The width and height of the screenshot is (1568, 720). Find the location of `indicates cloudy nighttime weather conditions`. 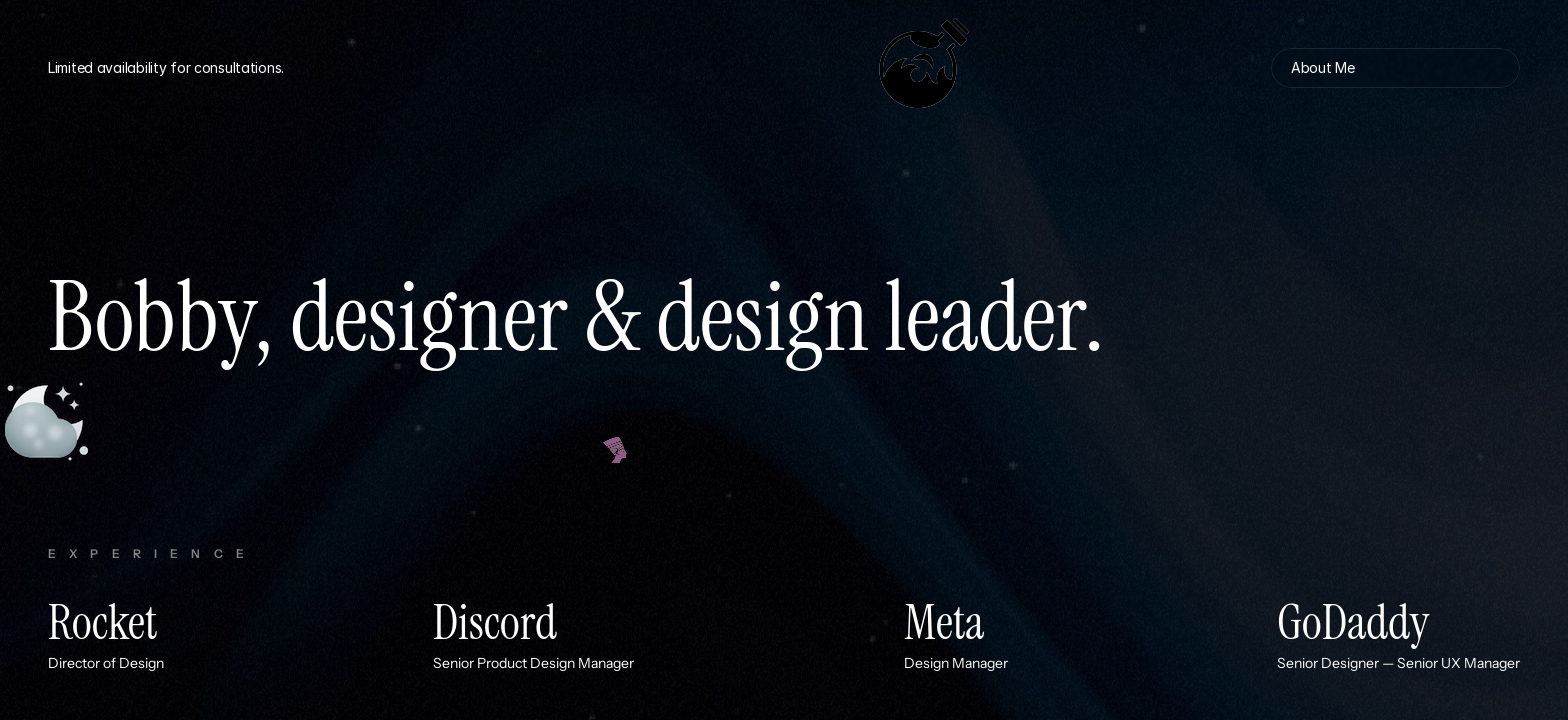

indicates cloudy nighttime weather conditions is located at coordinates (46, 421).